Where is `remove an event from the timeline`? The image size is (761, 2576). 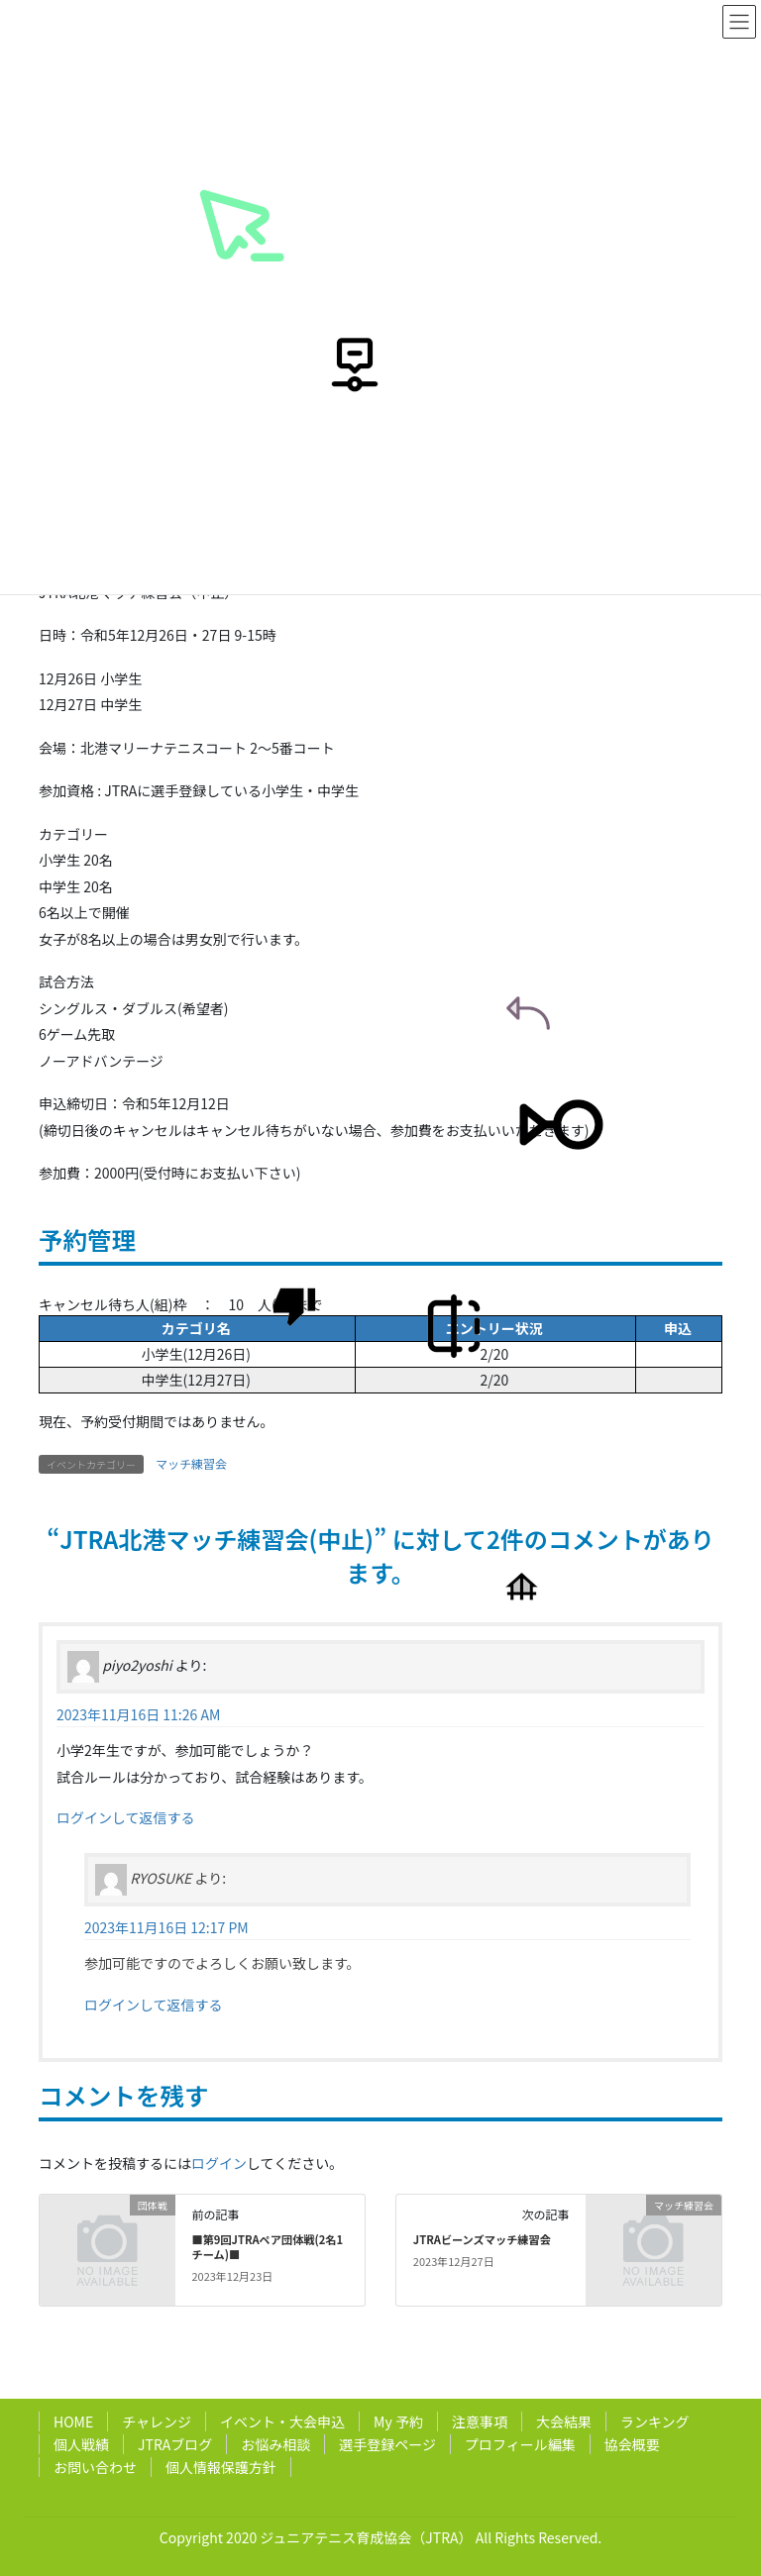 remove an event from the timeline is located at coordinates (355, 363).